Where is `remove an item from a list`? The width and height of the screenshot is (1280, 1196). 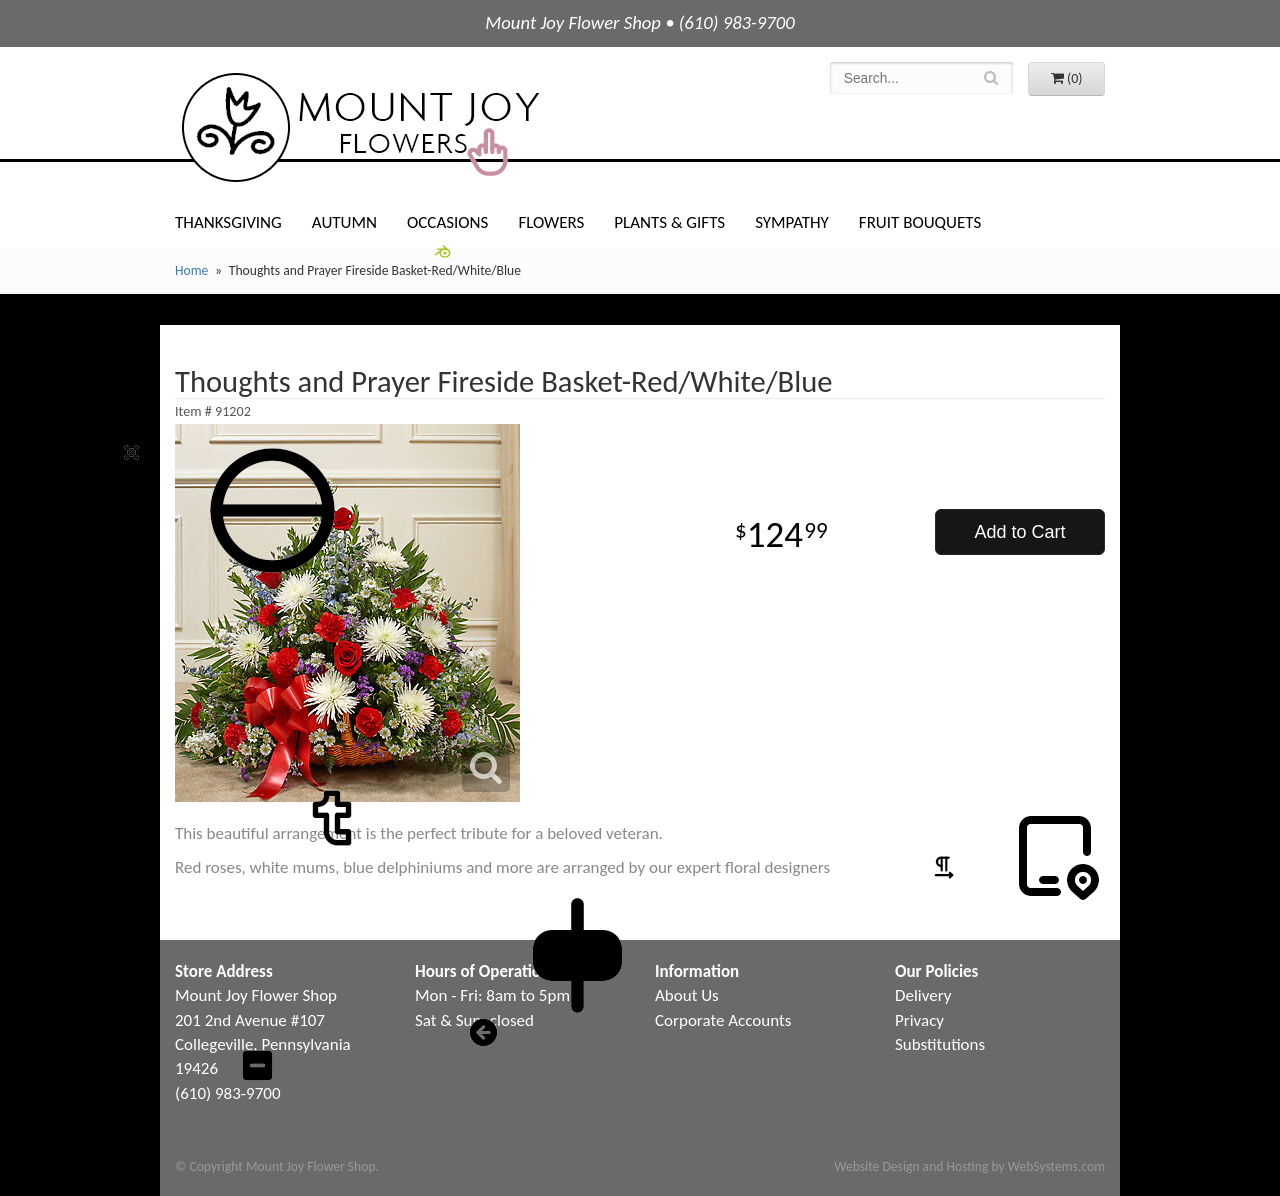
remove an item from a list is located at coordinates (257, 1065).